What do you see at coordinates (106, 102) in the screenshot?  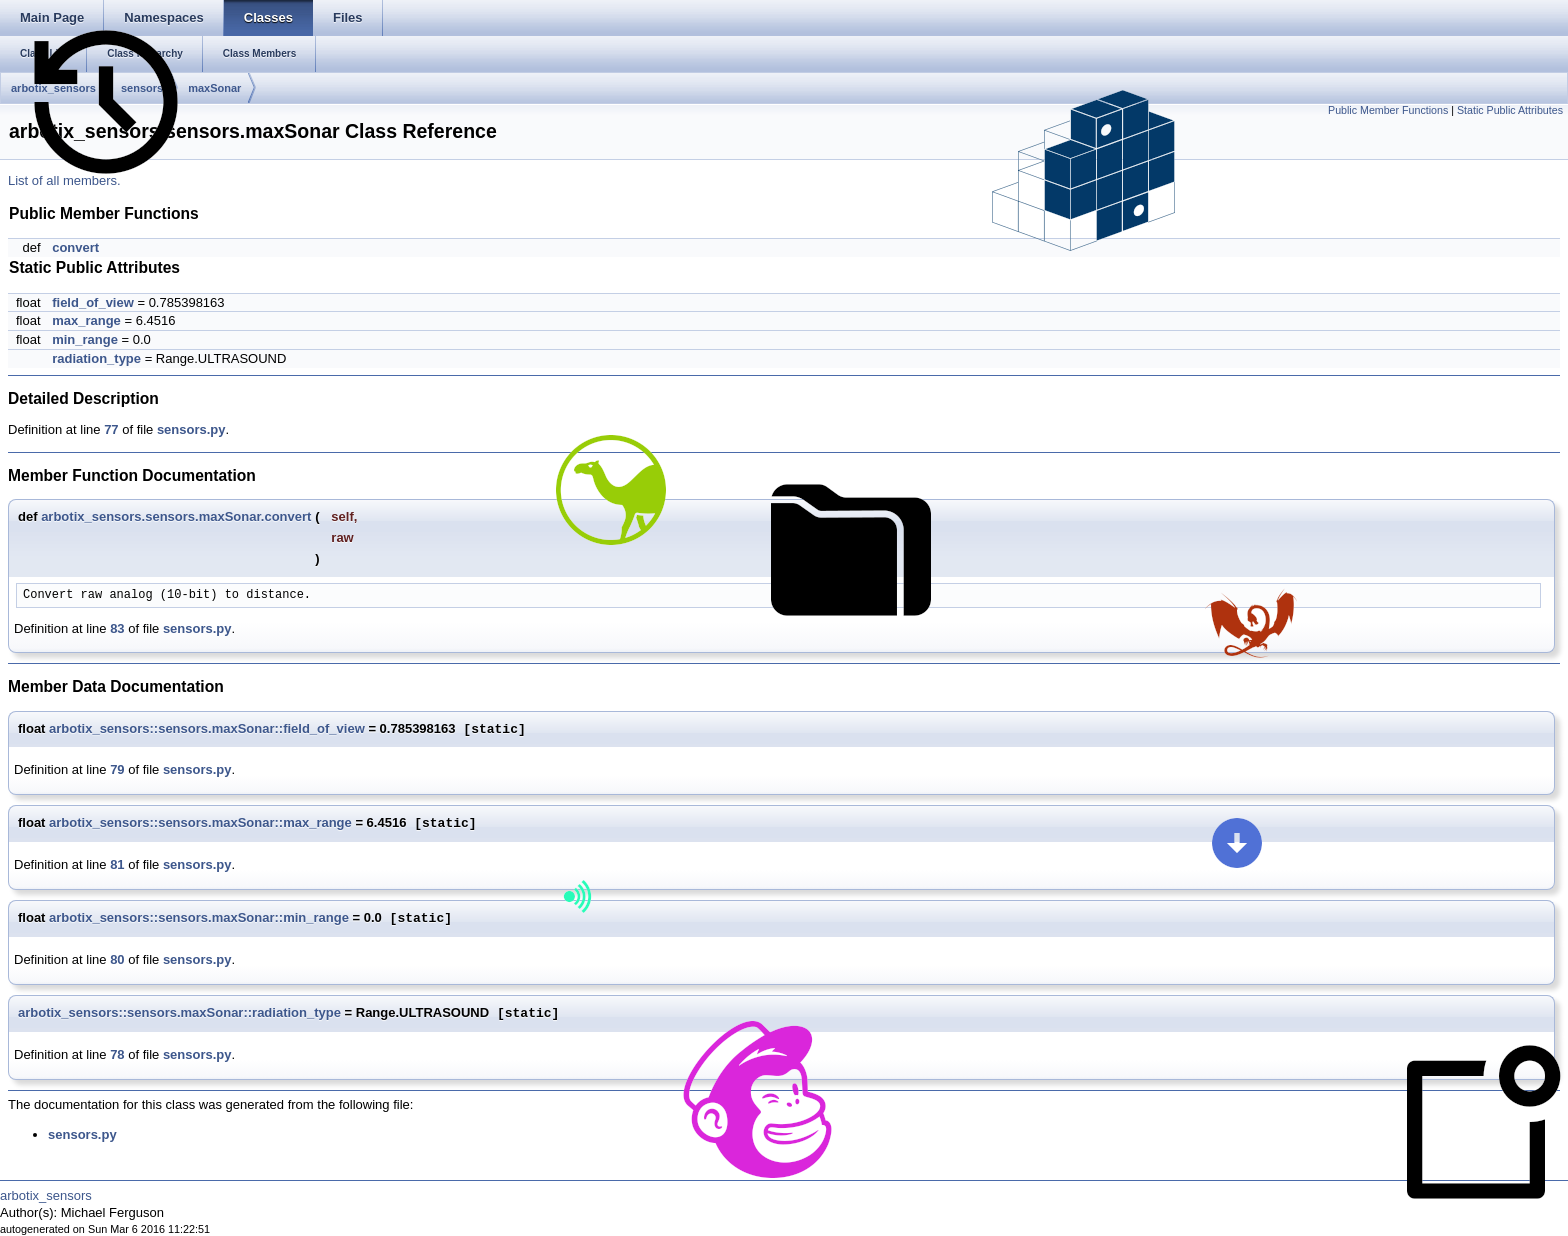 I see `view history or recent activity` at bounding box center [106, 102].